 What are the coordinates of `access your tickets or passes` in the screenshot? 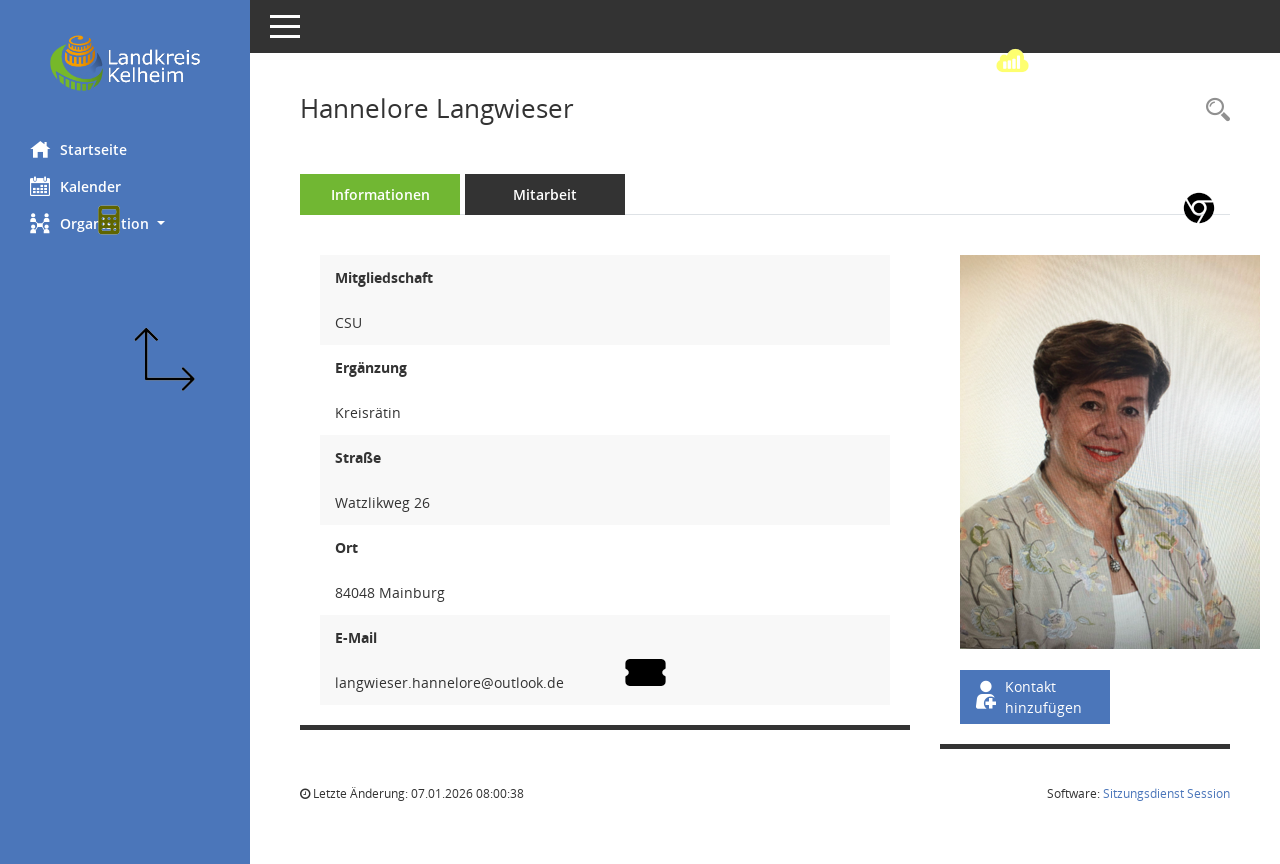 It's located at (645, 672).